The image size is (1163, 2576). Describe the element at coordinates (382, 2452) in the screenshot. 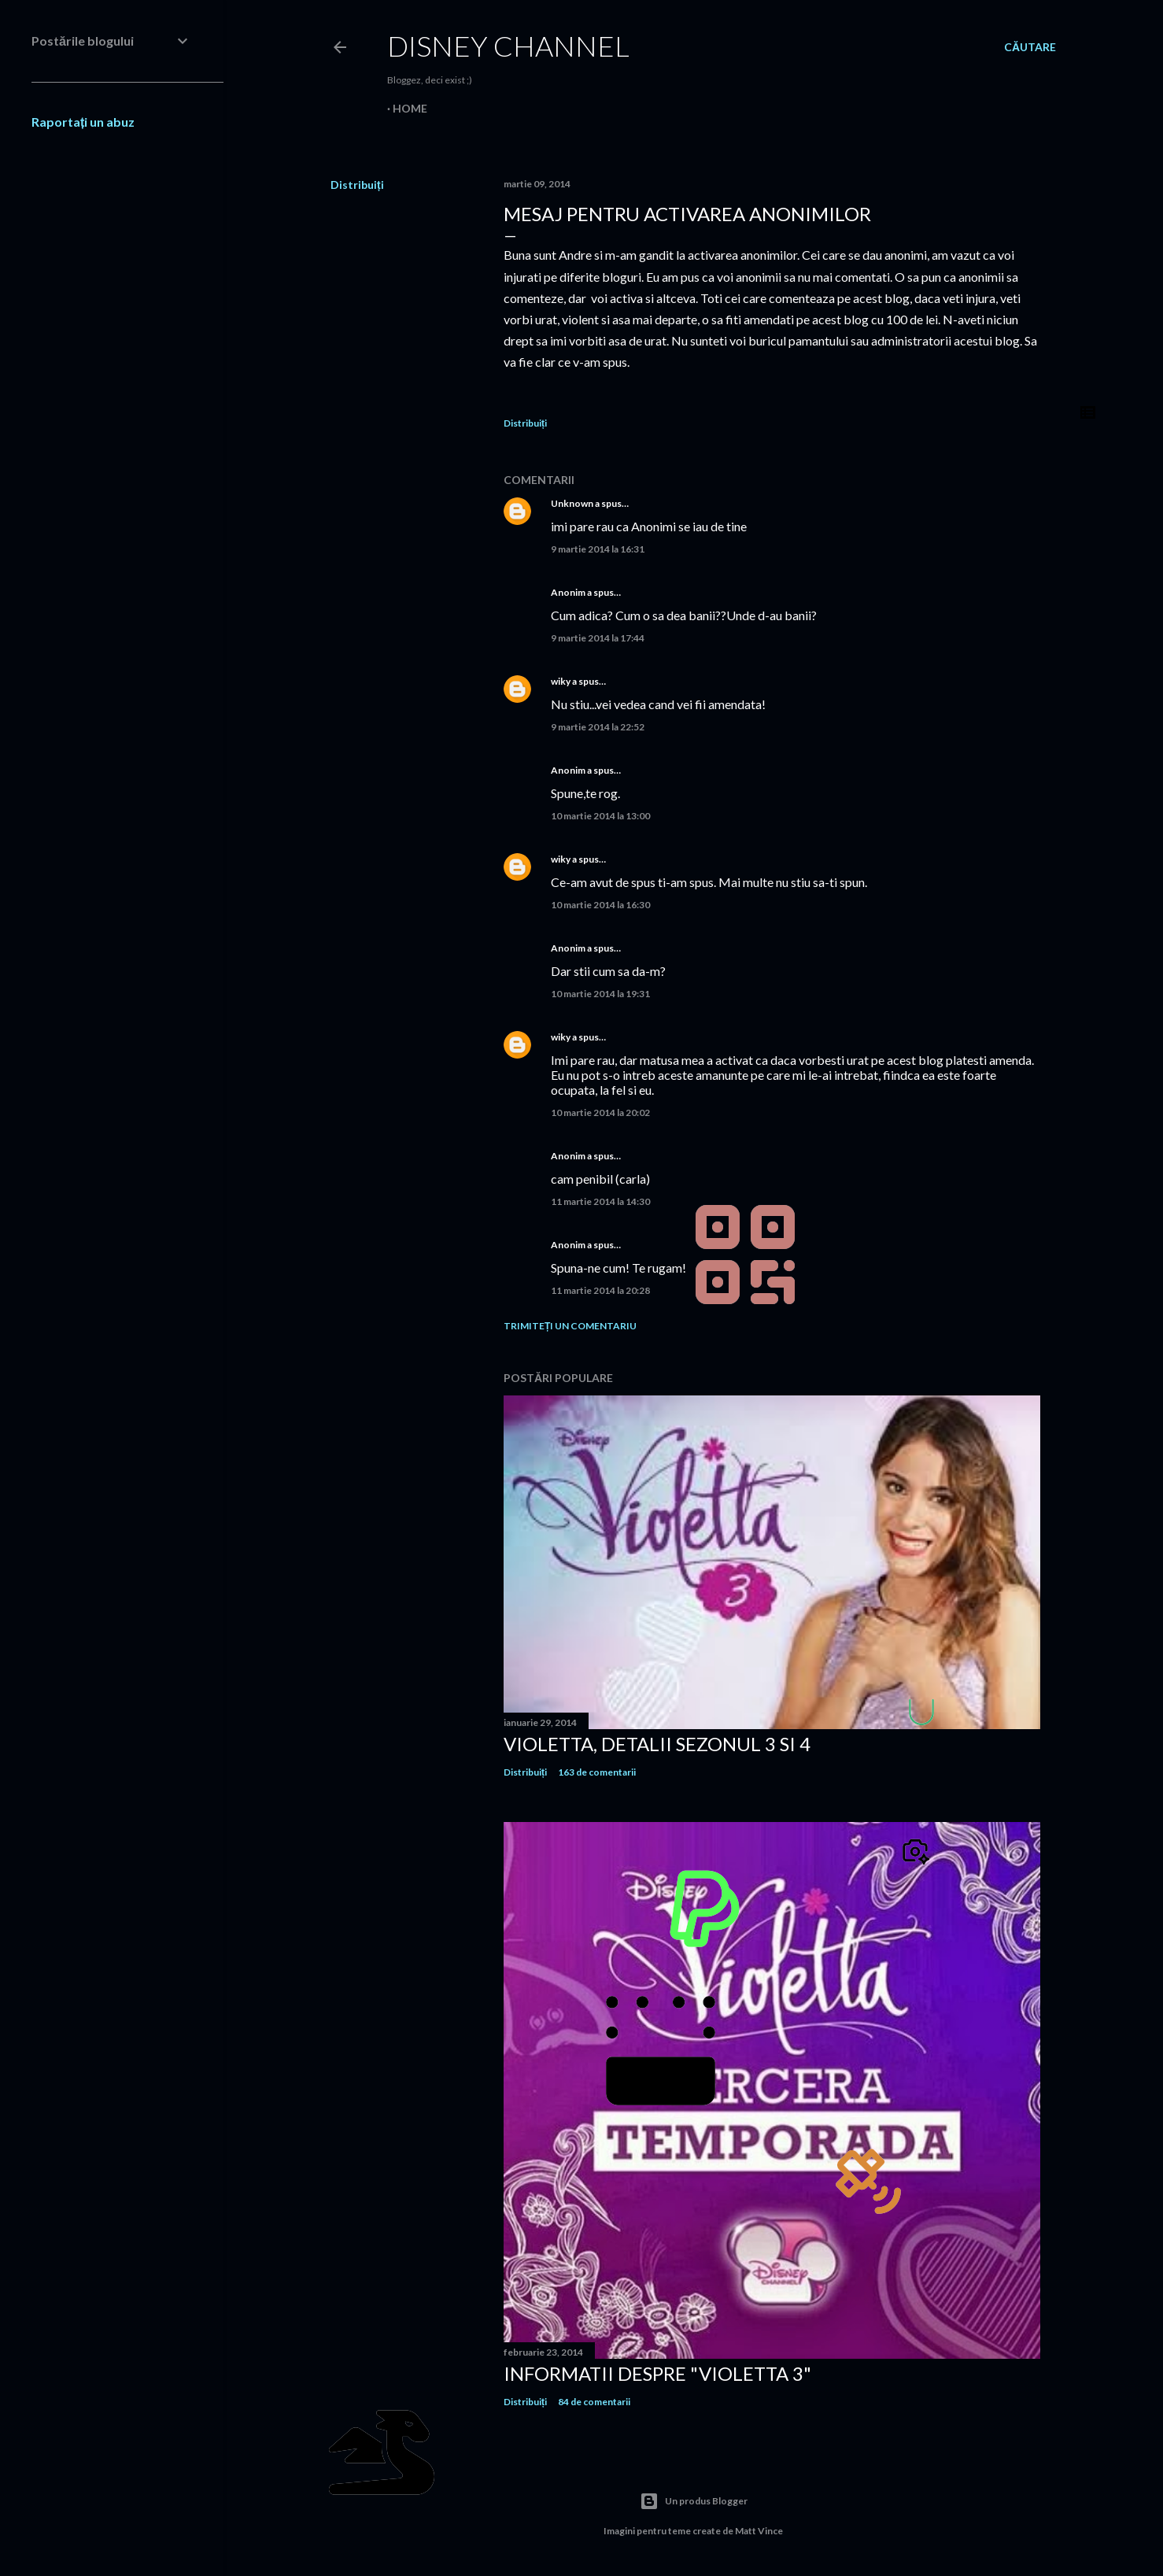

I see `access fantasy or gaming content` at that location.